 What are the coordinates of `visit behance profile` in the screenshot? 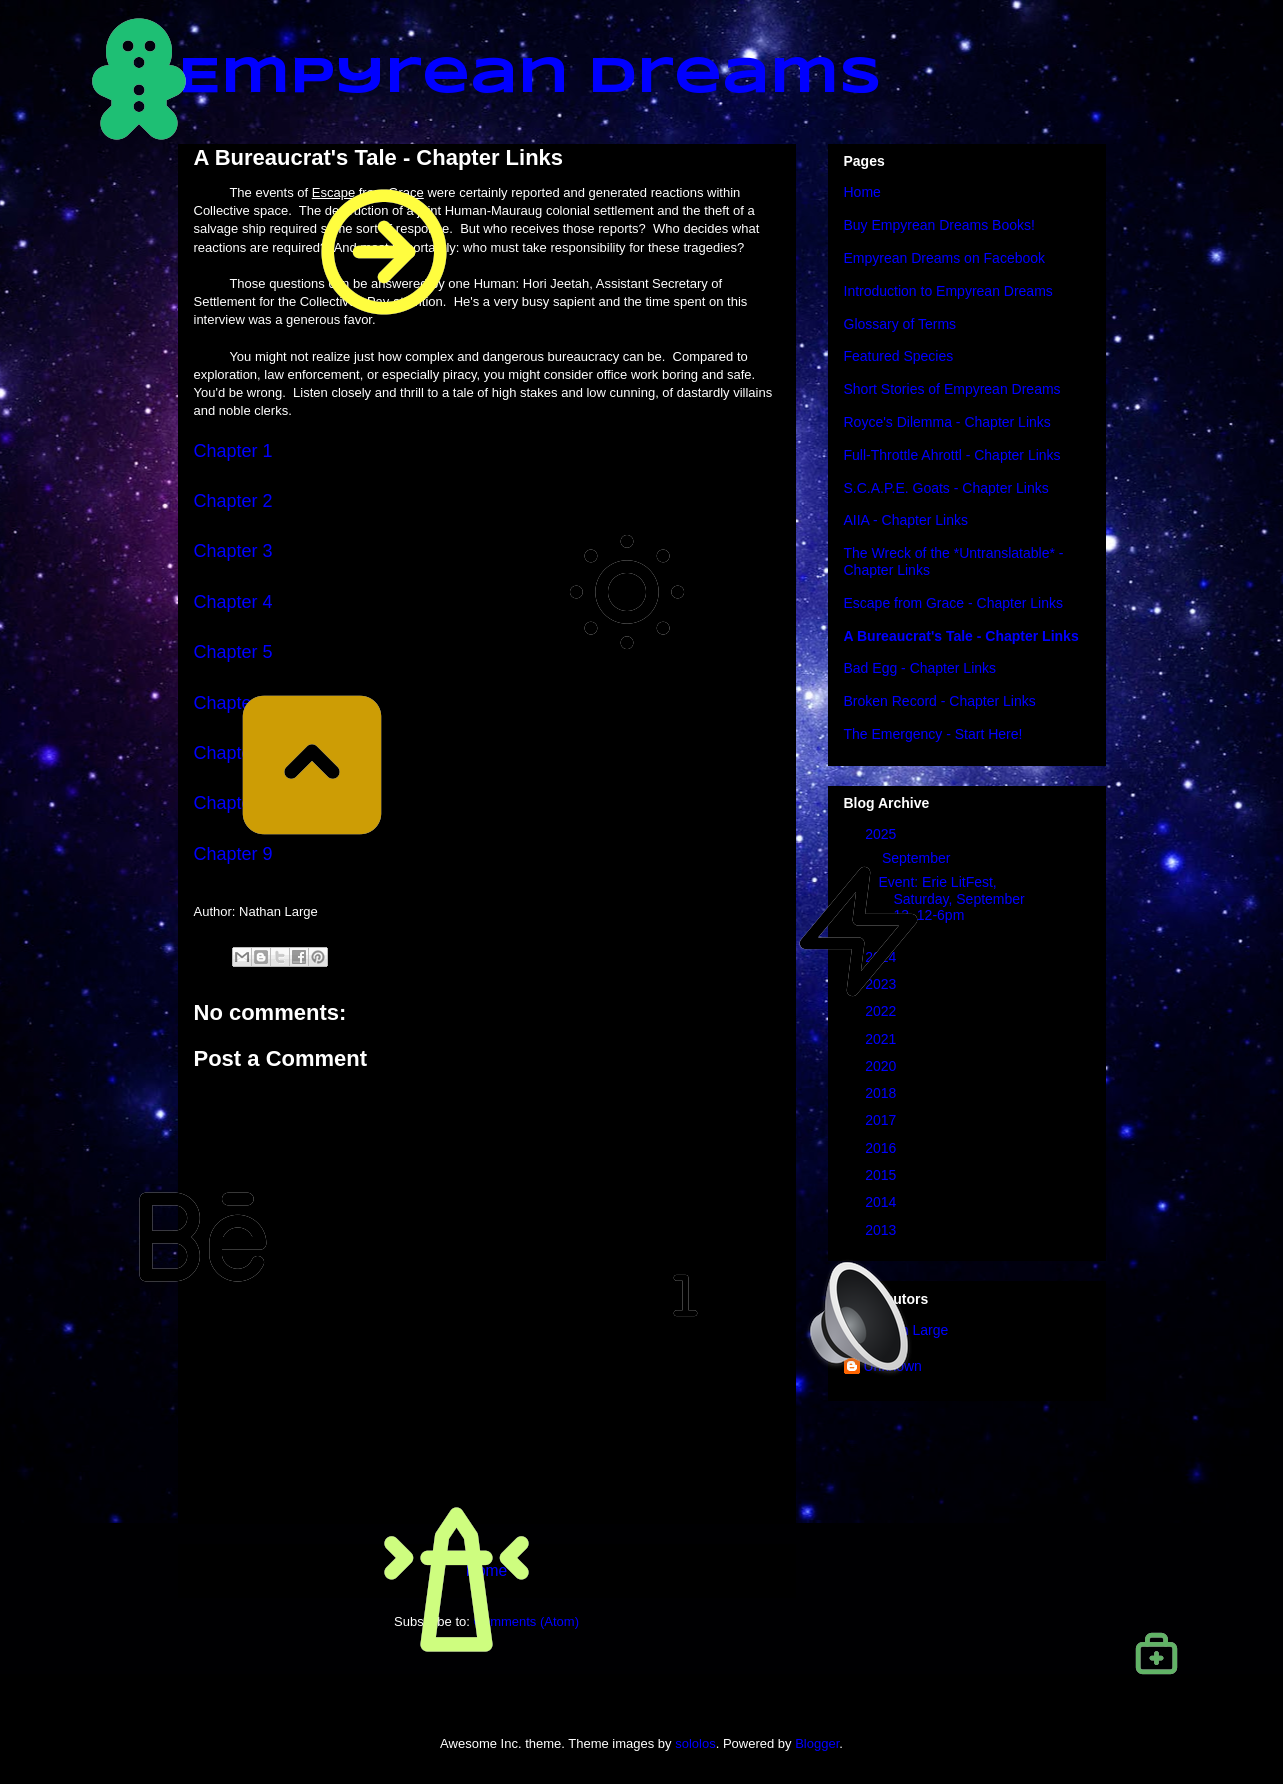 It's located at (203, 1237).